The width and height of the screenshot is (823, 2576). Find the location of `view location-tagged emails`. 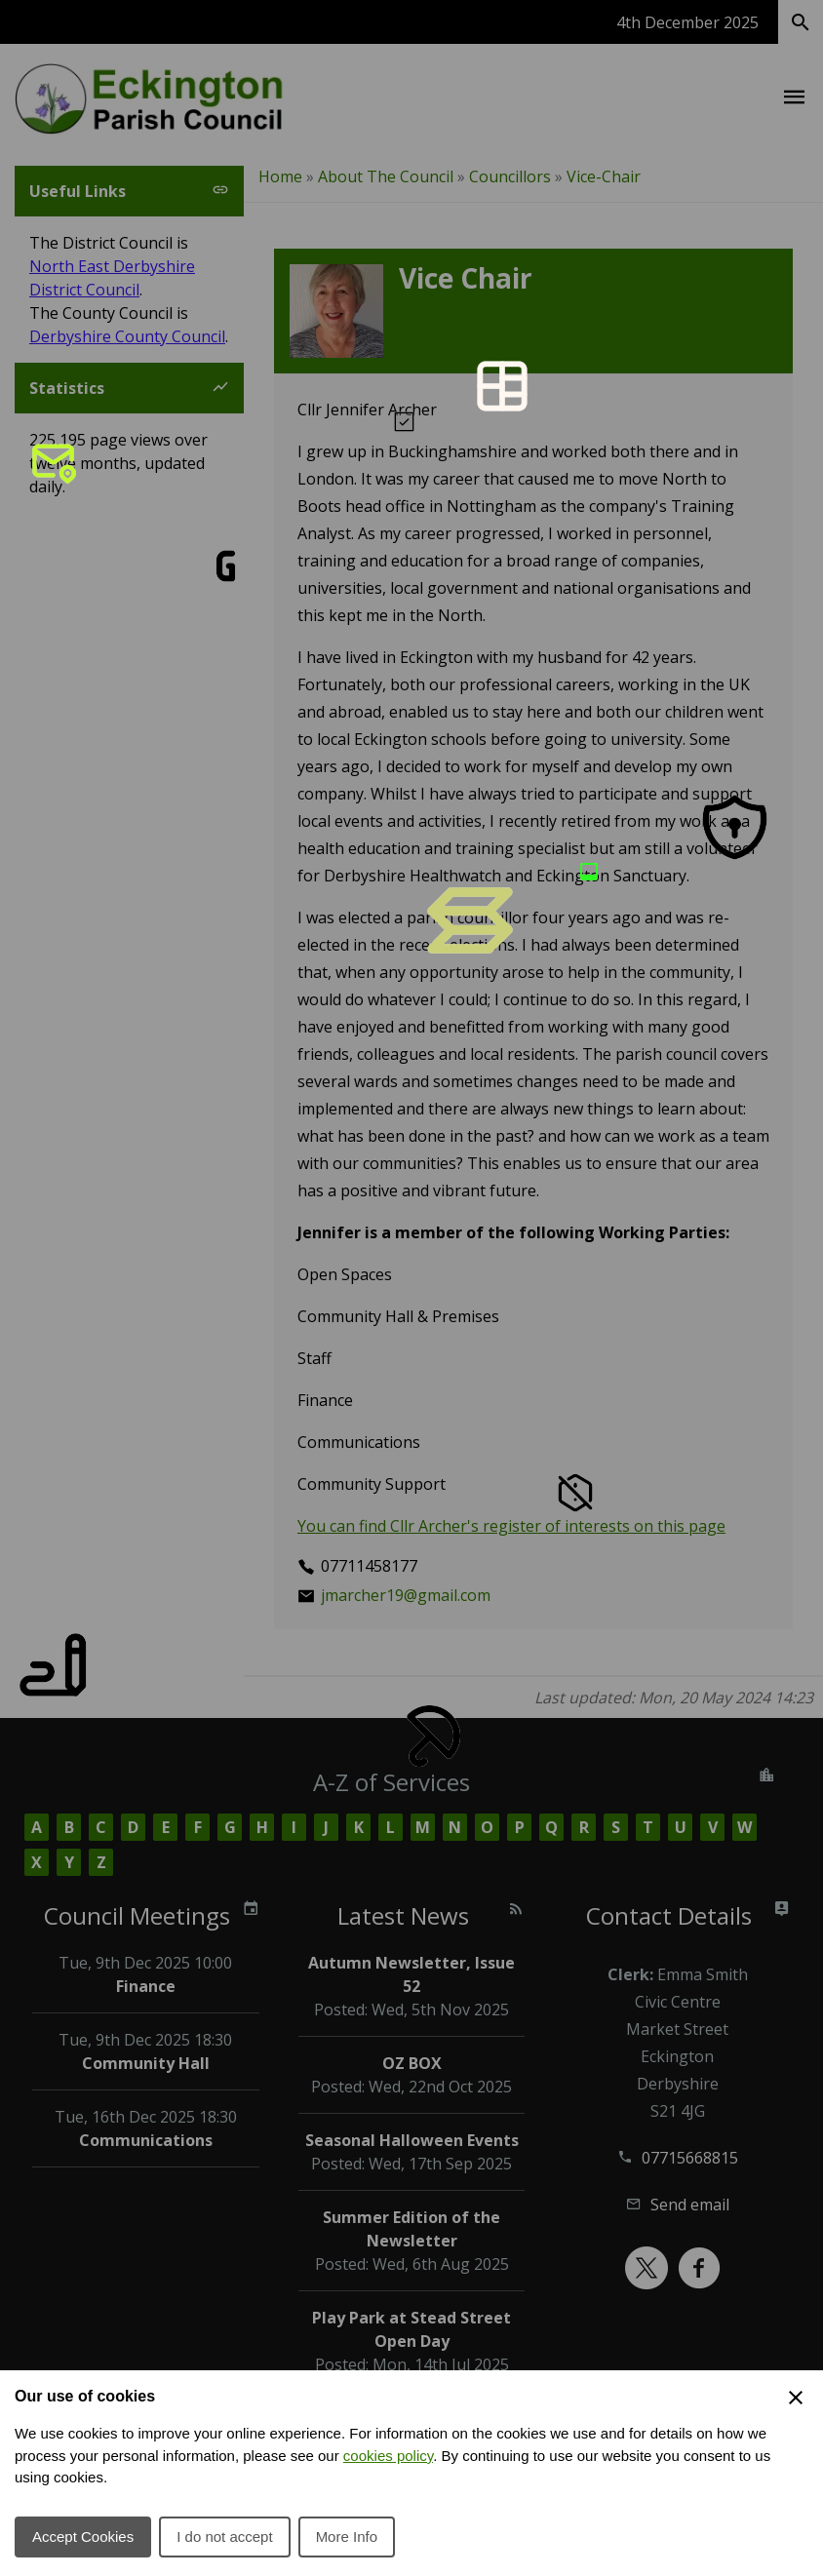

view location-tagged emails is located at coordinates (53, 460).